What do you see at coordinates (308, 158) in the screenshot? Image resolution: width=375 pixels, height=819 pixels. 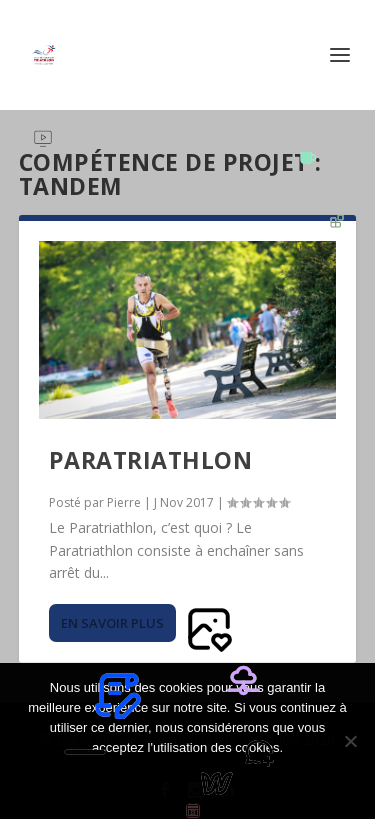 I see `access coffee break or break time features` at bounding box center [308, 158].